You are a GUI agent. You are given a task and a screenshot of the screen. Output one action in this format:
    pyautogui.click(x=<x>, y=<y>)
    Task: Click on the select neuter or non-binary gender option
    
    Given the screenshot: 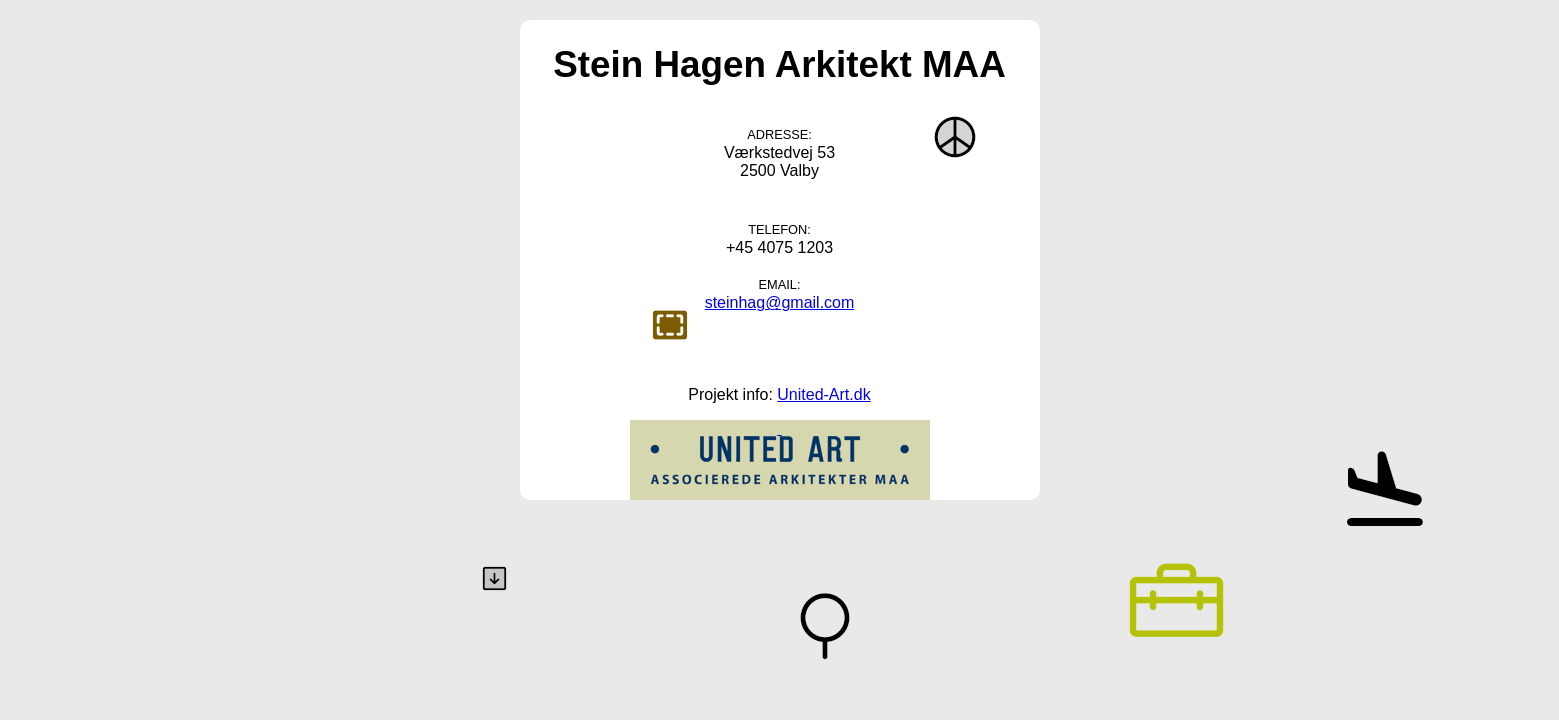 What is the action you would take?
    pyautogui.click(x=825, y=625)
    